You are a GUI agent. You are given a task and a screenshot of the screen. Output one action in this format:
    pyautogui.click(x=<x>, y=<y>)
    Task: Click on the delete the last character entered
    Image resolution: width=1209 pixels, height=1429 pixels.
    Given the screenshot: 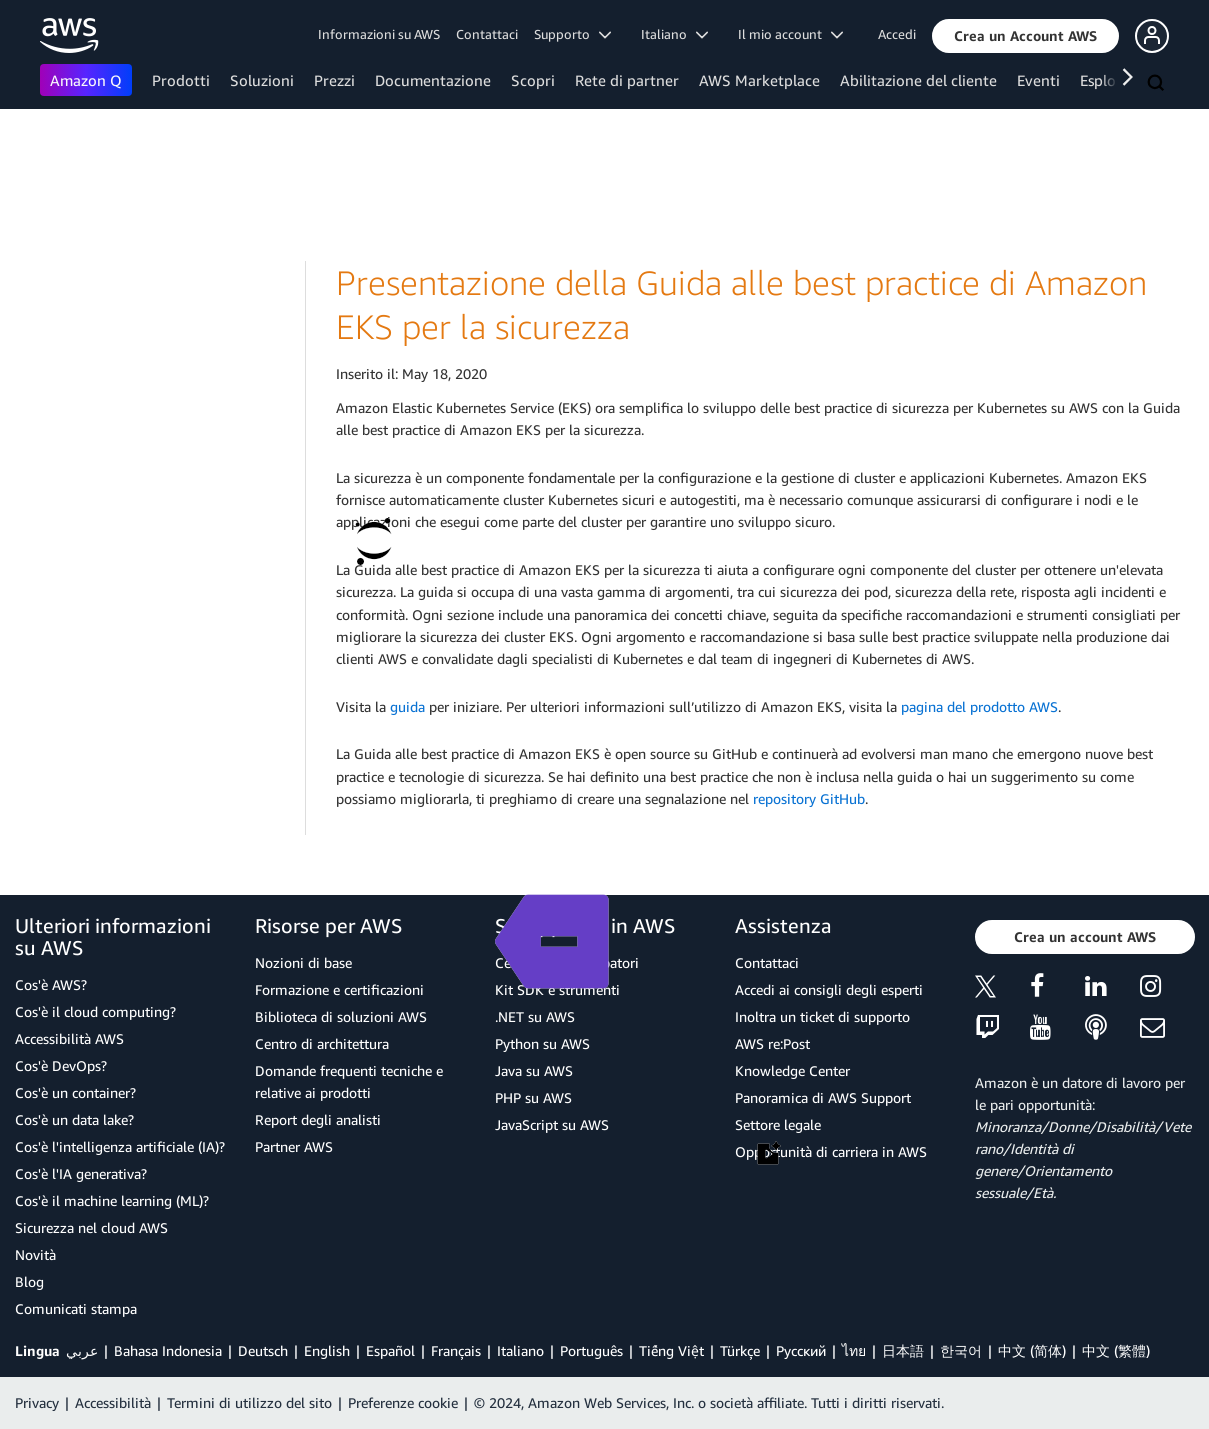 What is the action you would take?
    pyautogui.click(x=556, y=941)
    